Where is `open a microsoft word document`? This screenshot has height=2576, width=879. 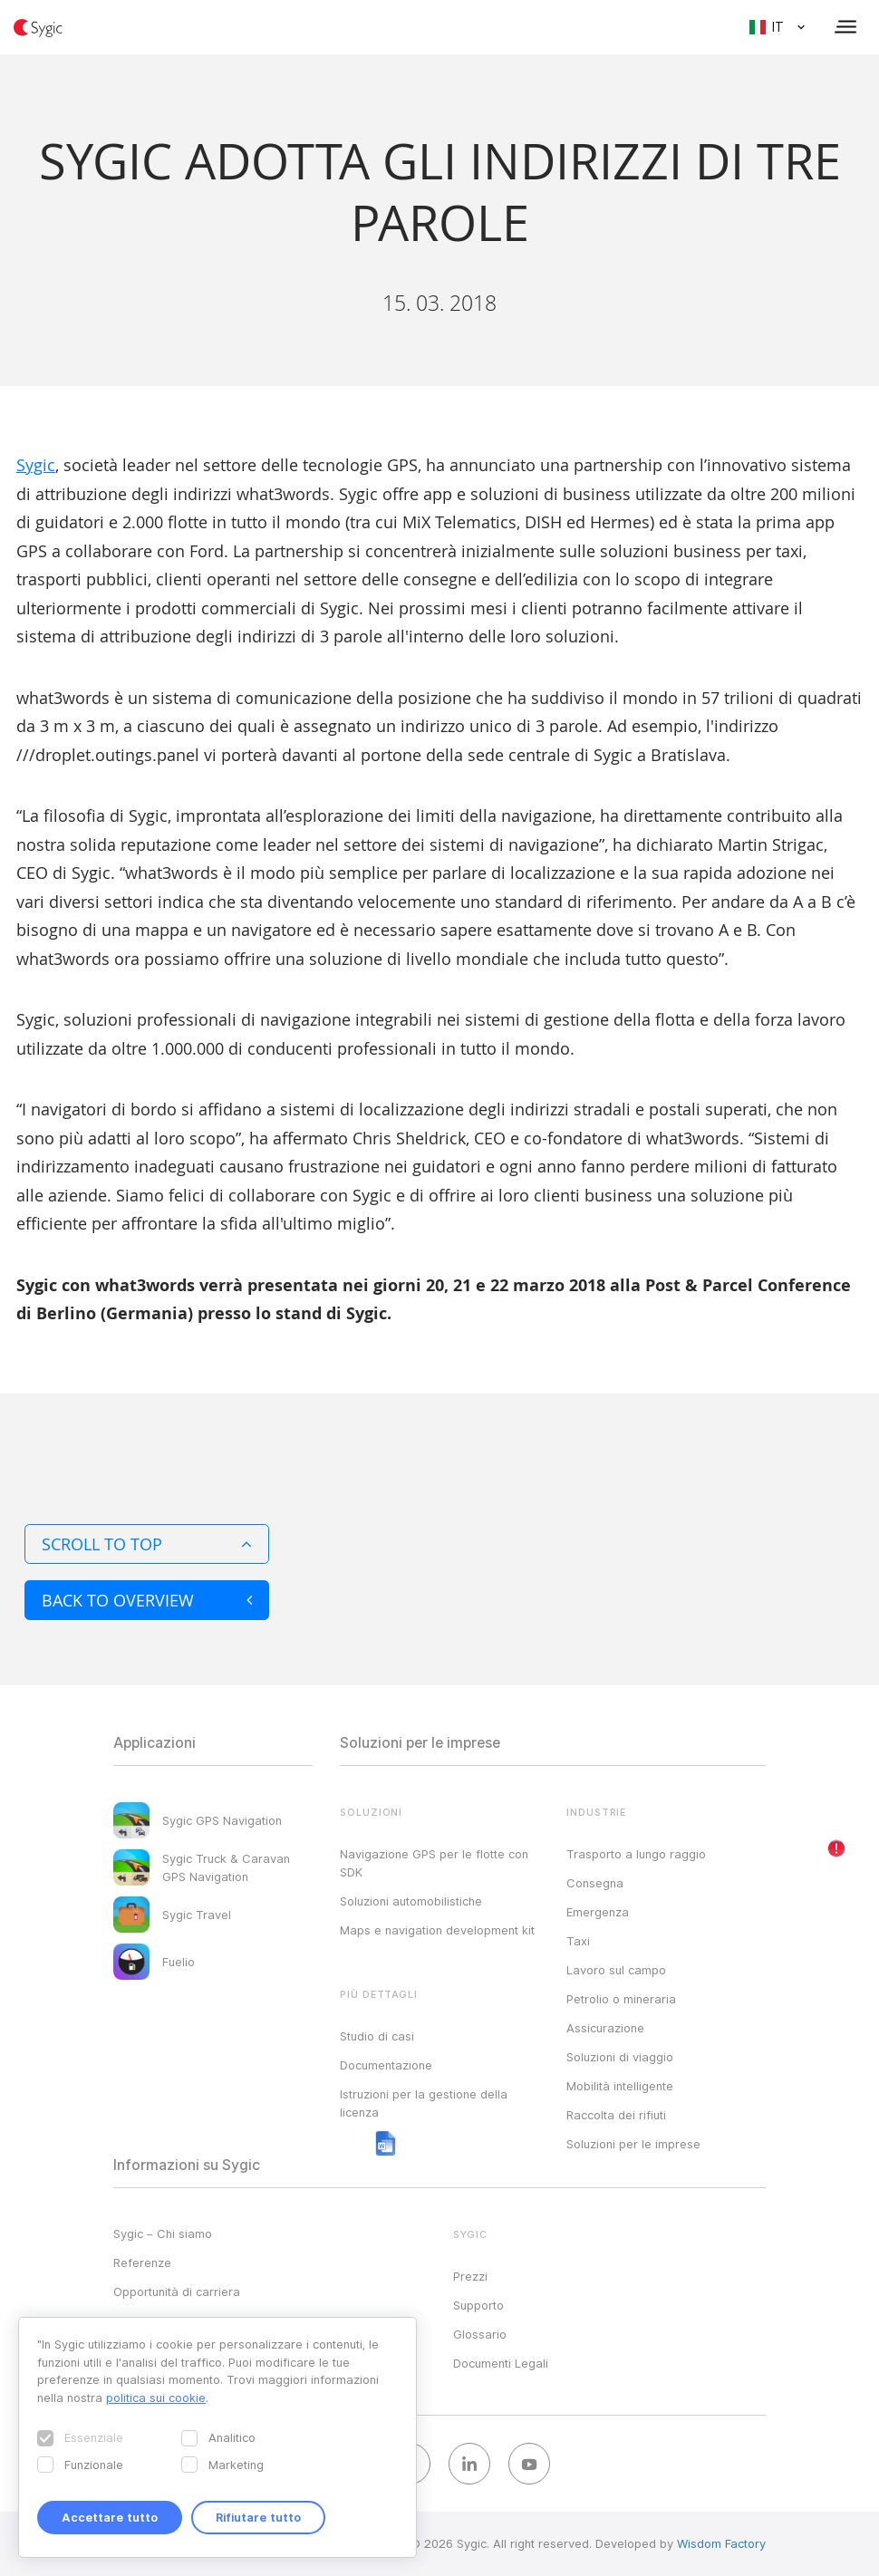
open a microsoft word document is located at coordinates (385, 2143).